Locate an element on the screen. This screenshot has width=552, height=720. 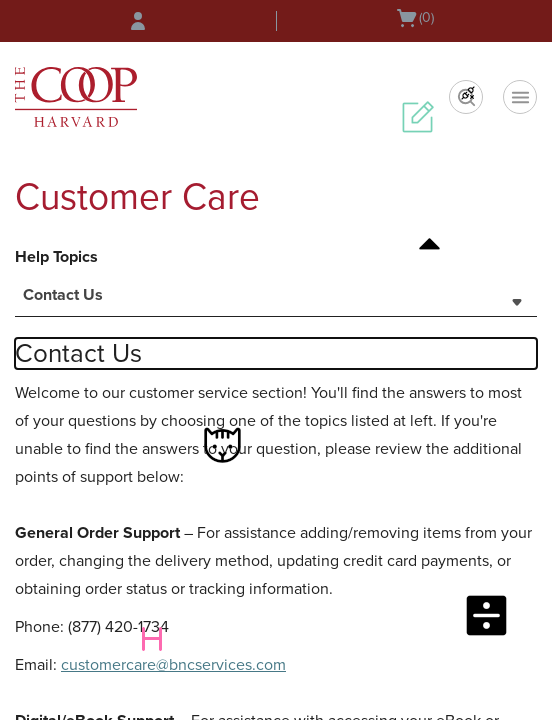
navigate up or go to previous item is located at coordinates (429, 249).